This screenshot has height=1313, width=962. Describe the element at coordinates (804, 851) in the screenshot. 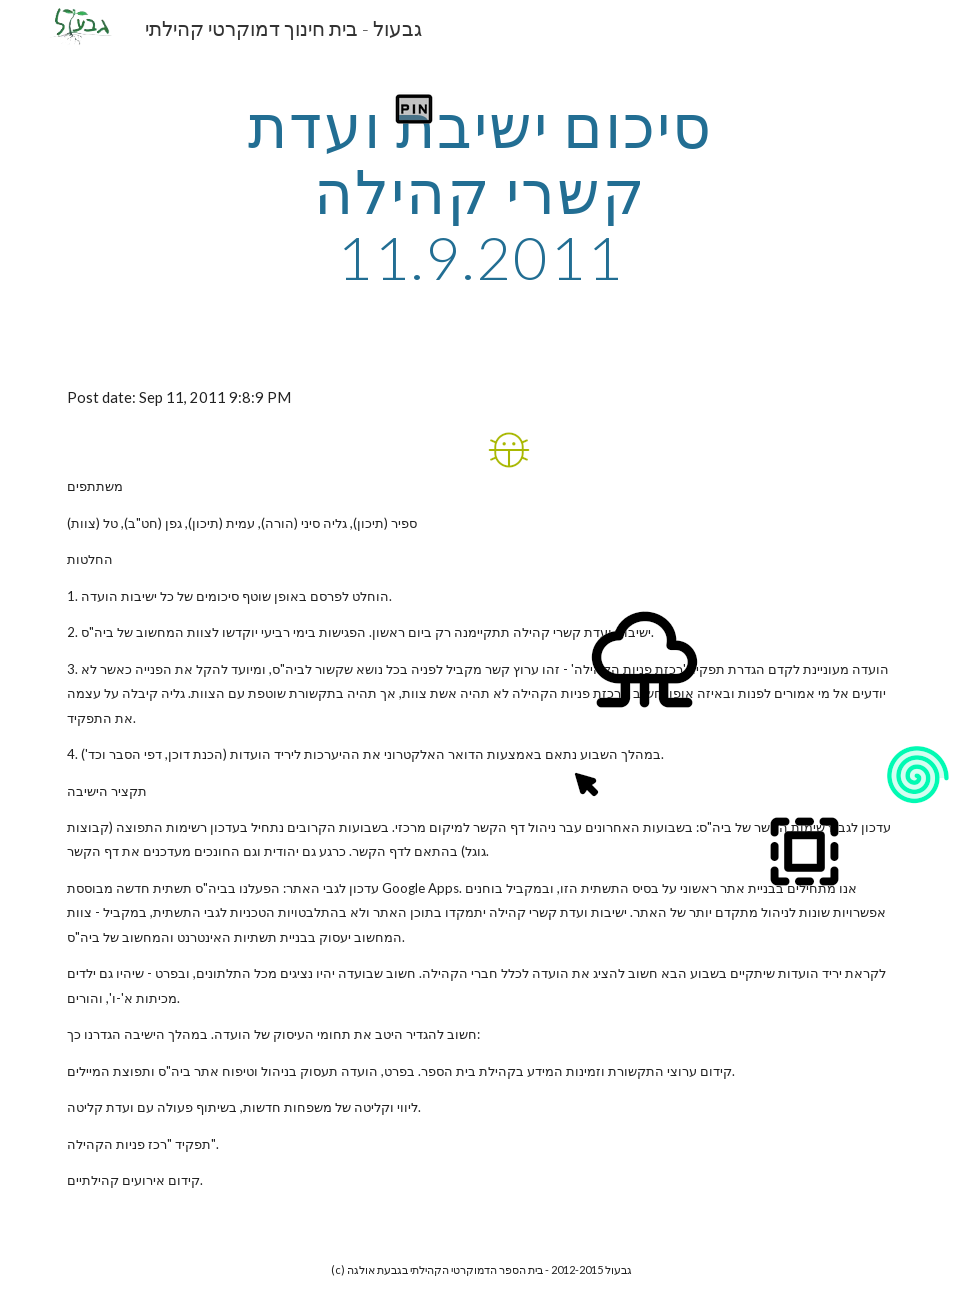

I see `select all items` at that location.